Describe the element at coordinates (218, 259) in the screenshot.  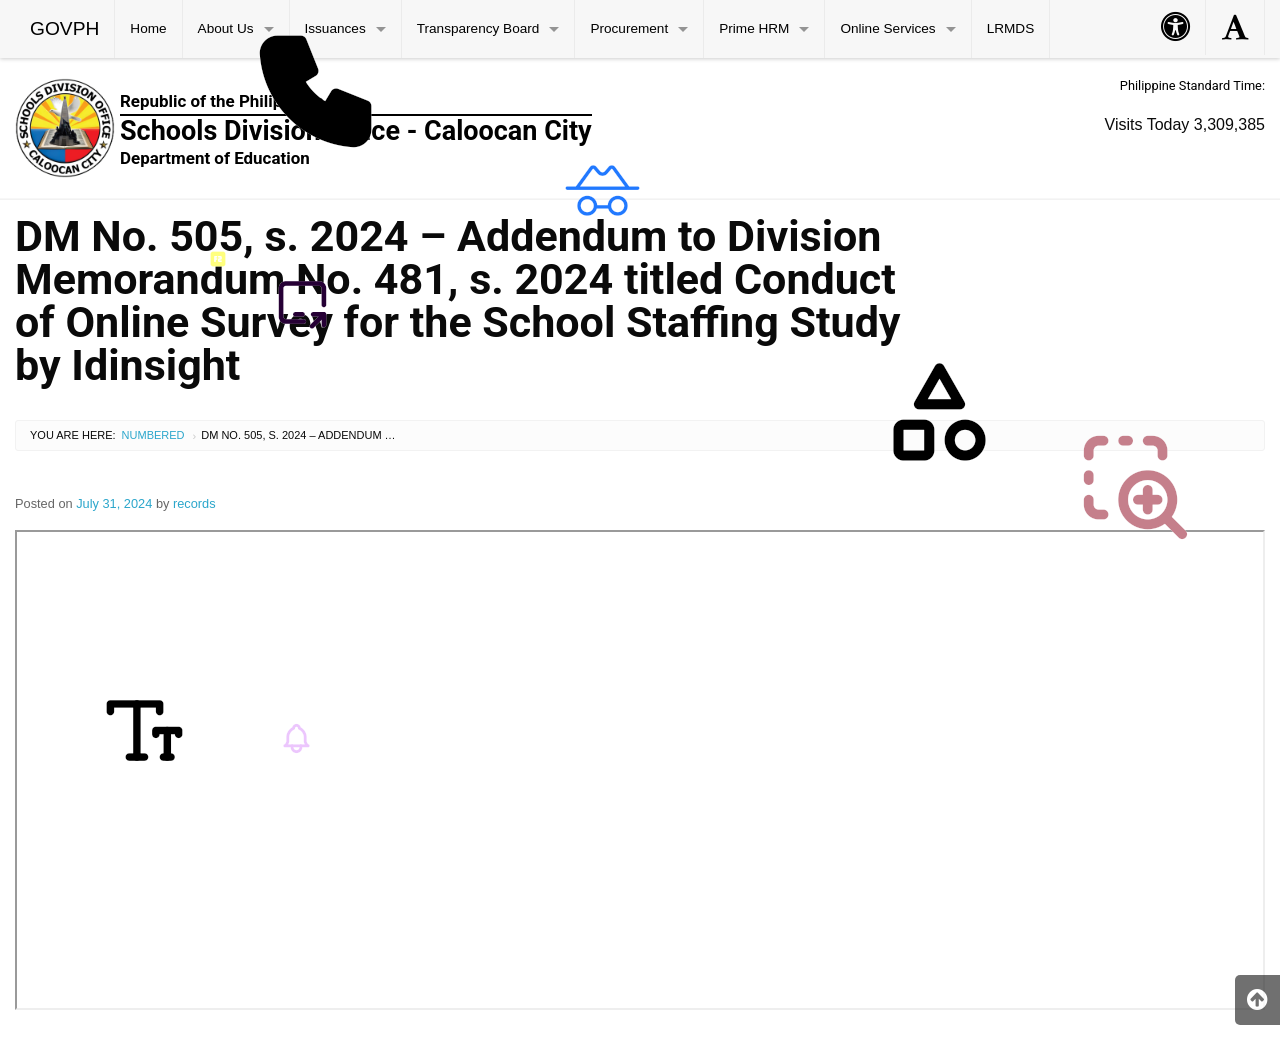
I see `toggle F2 function key shortcut` at that location.